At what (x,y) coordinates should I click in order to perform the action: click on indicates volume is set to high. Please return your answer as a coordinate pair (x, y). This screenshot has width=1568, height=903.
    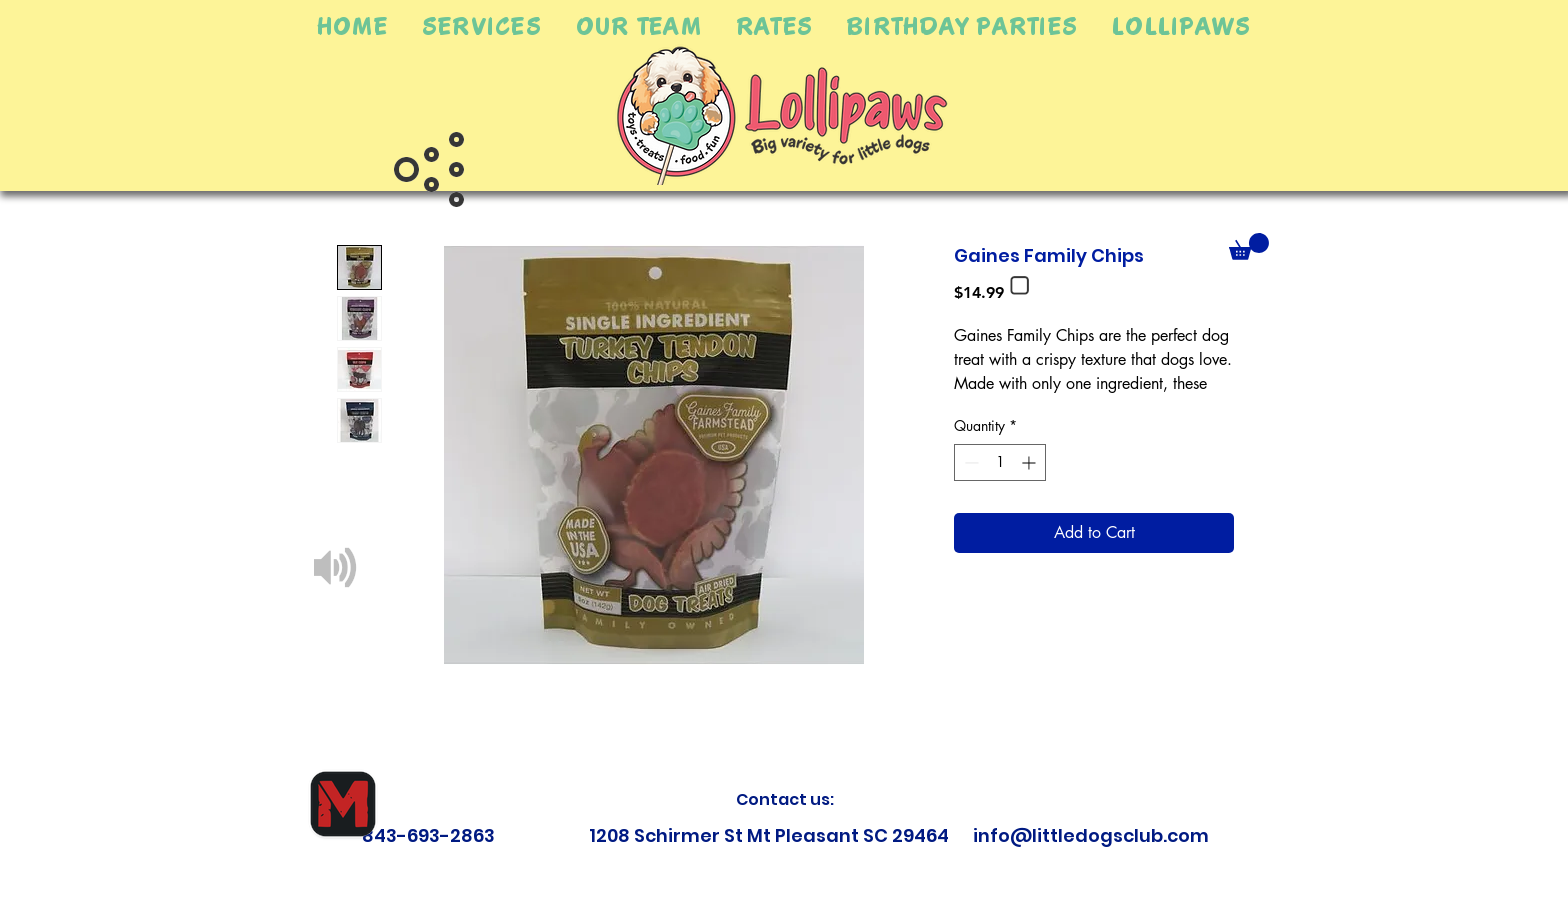
    Looking at the image, I should click on (336, 567).